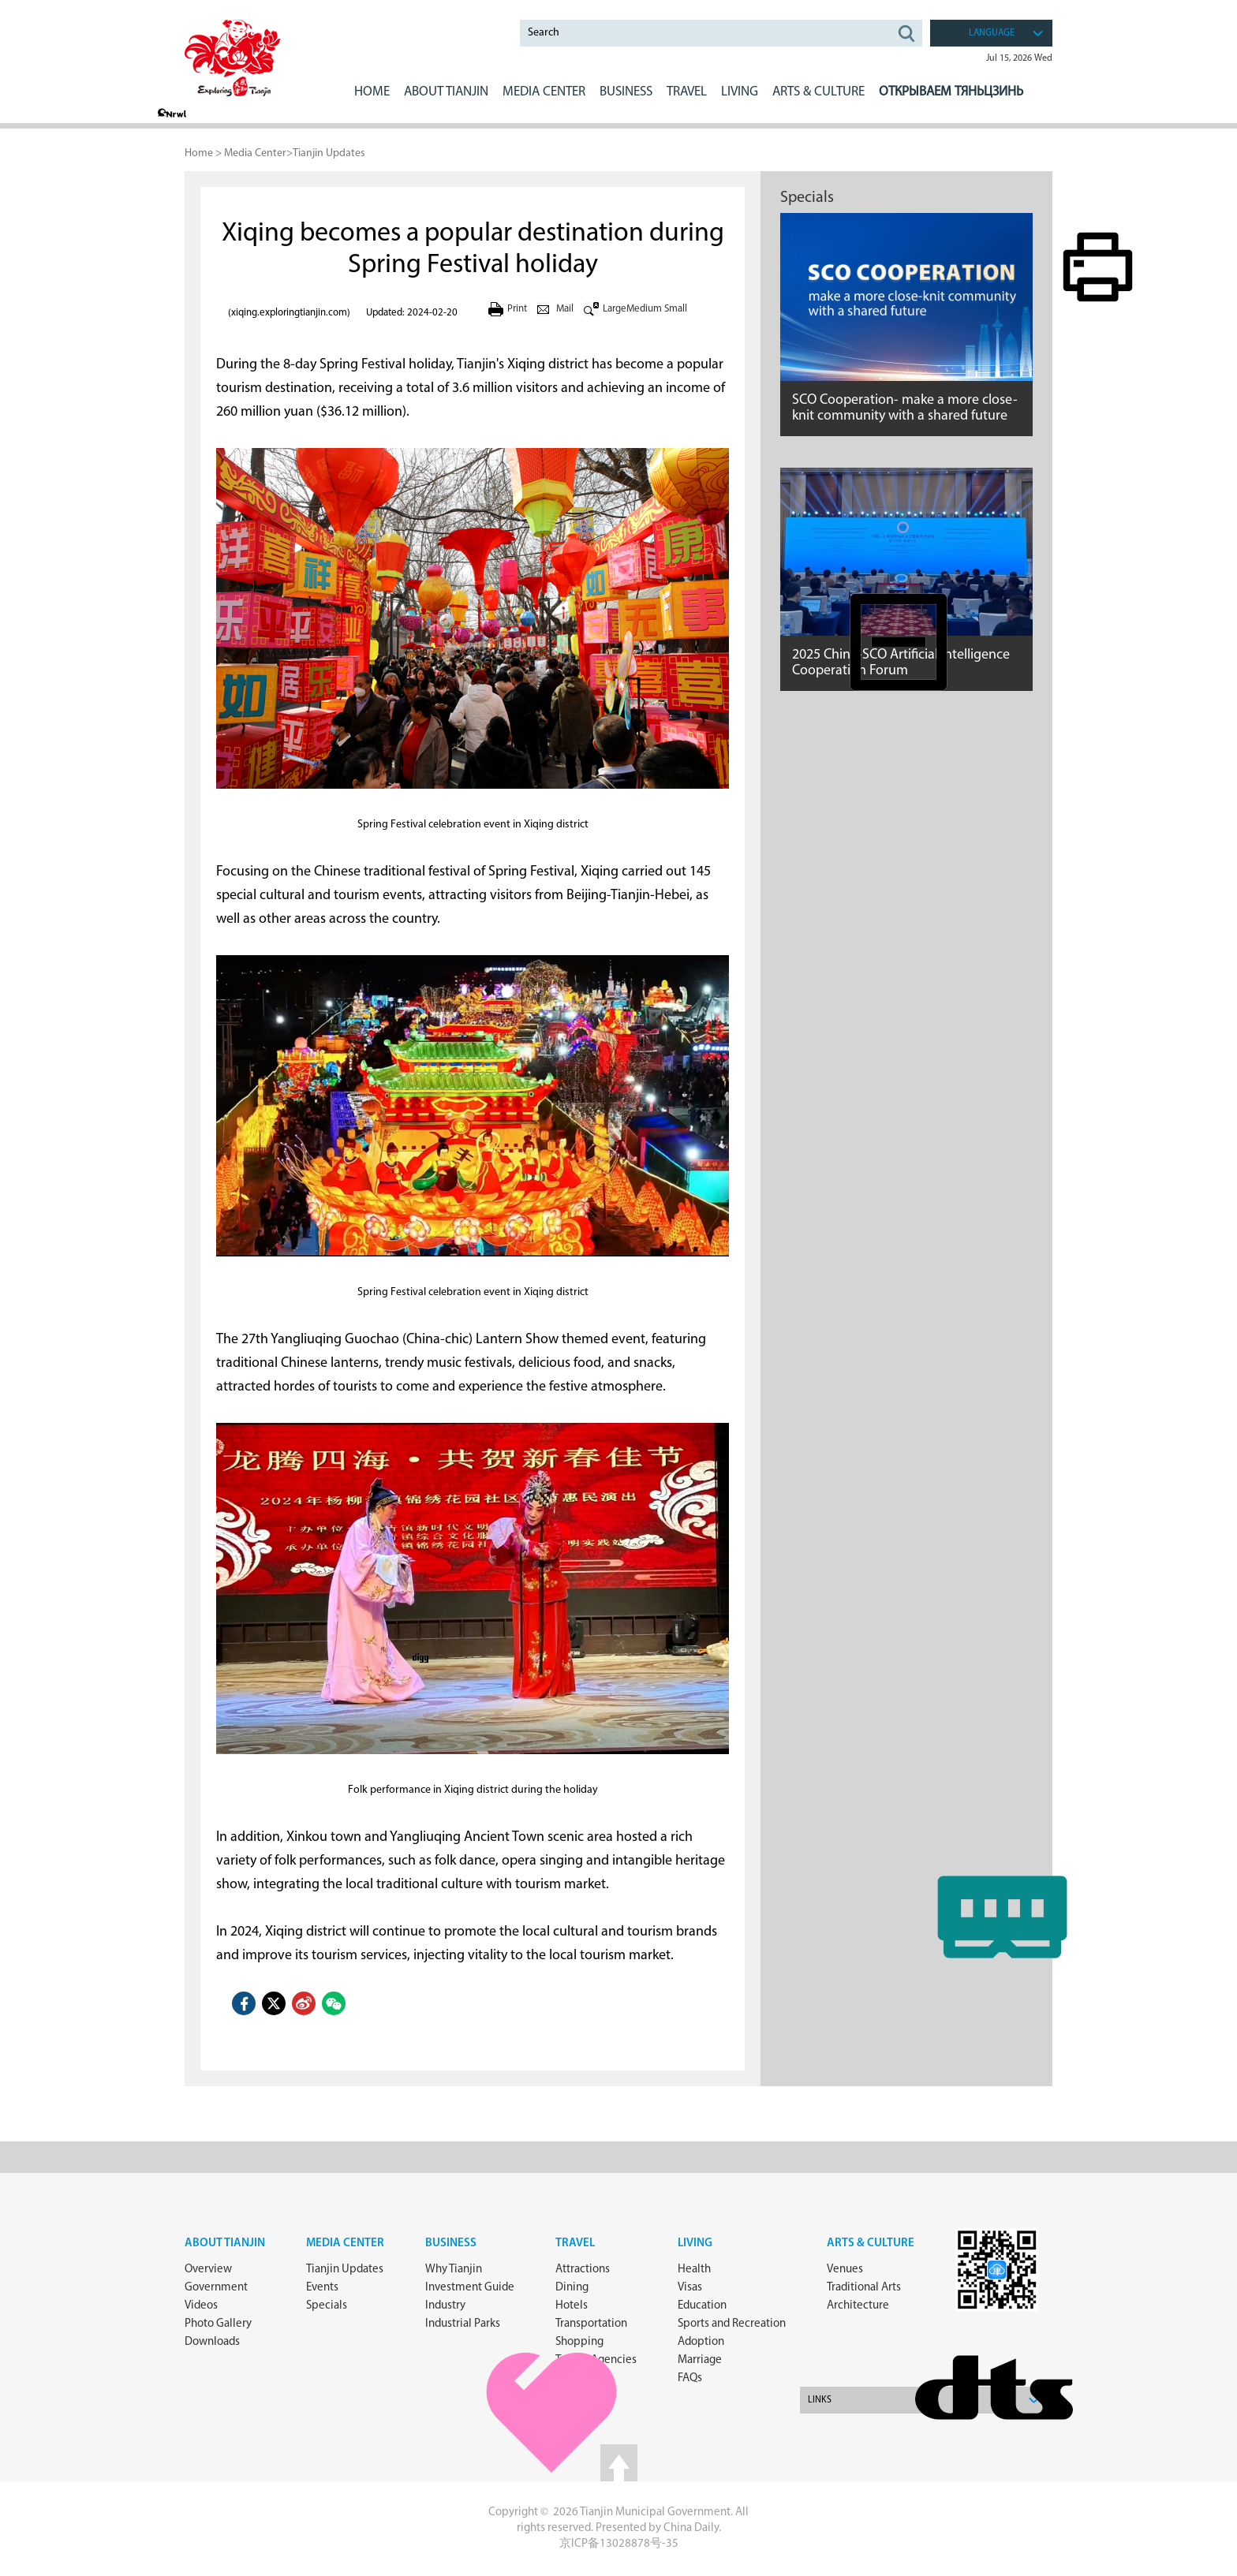 Image resolution: width=1237 pixels, height=2576 pixels. Describe the element at coordinates (899, 642) in the screenshot. I see `indicates a partially selected state in a list` at that location.